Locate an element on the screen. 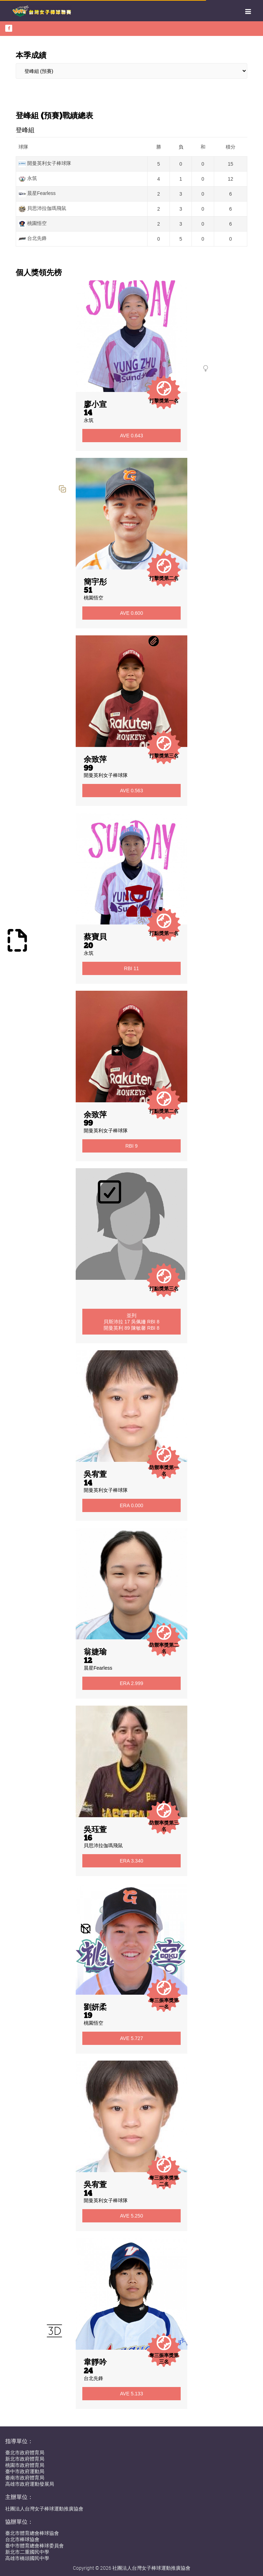 Image resolution: width=263 pixels, height=2576 pixels. select female gender option is located at coordinates (205, 368).